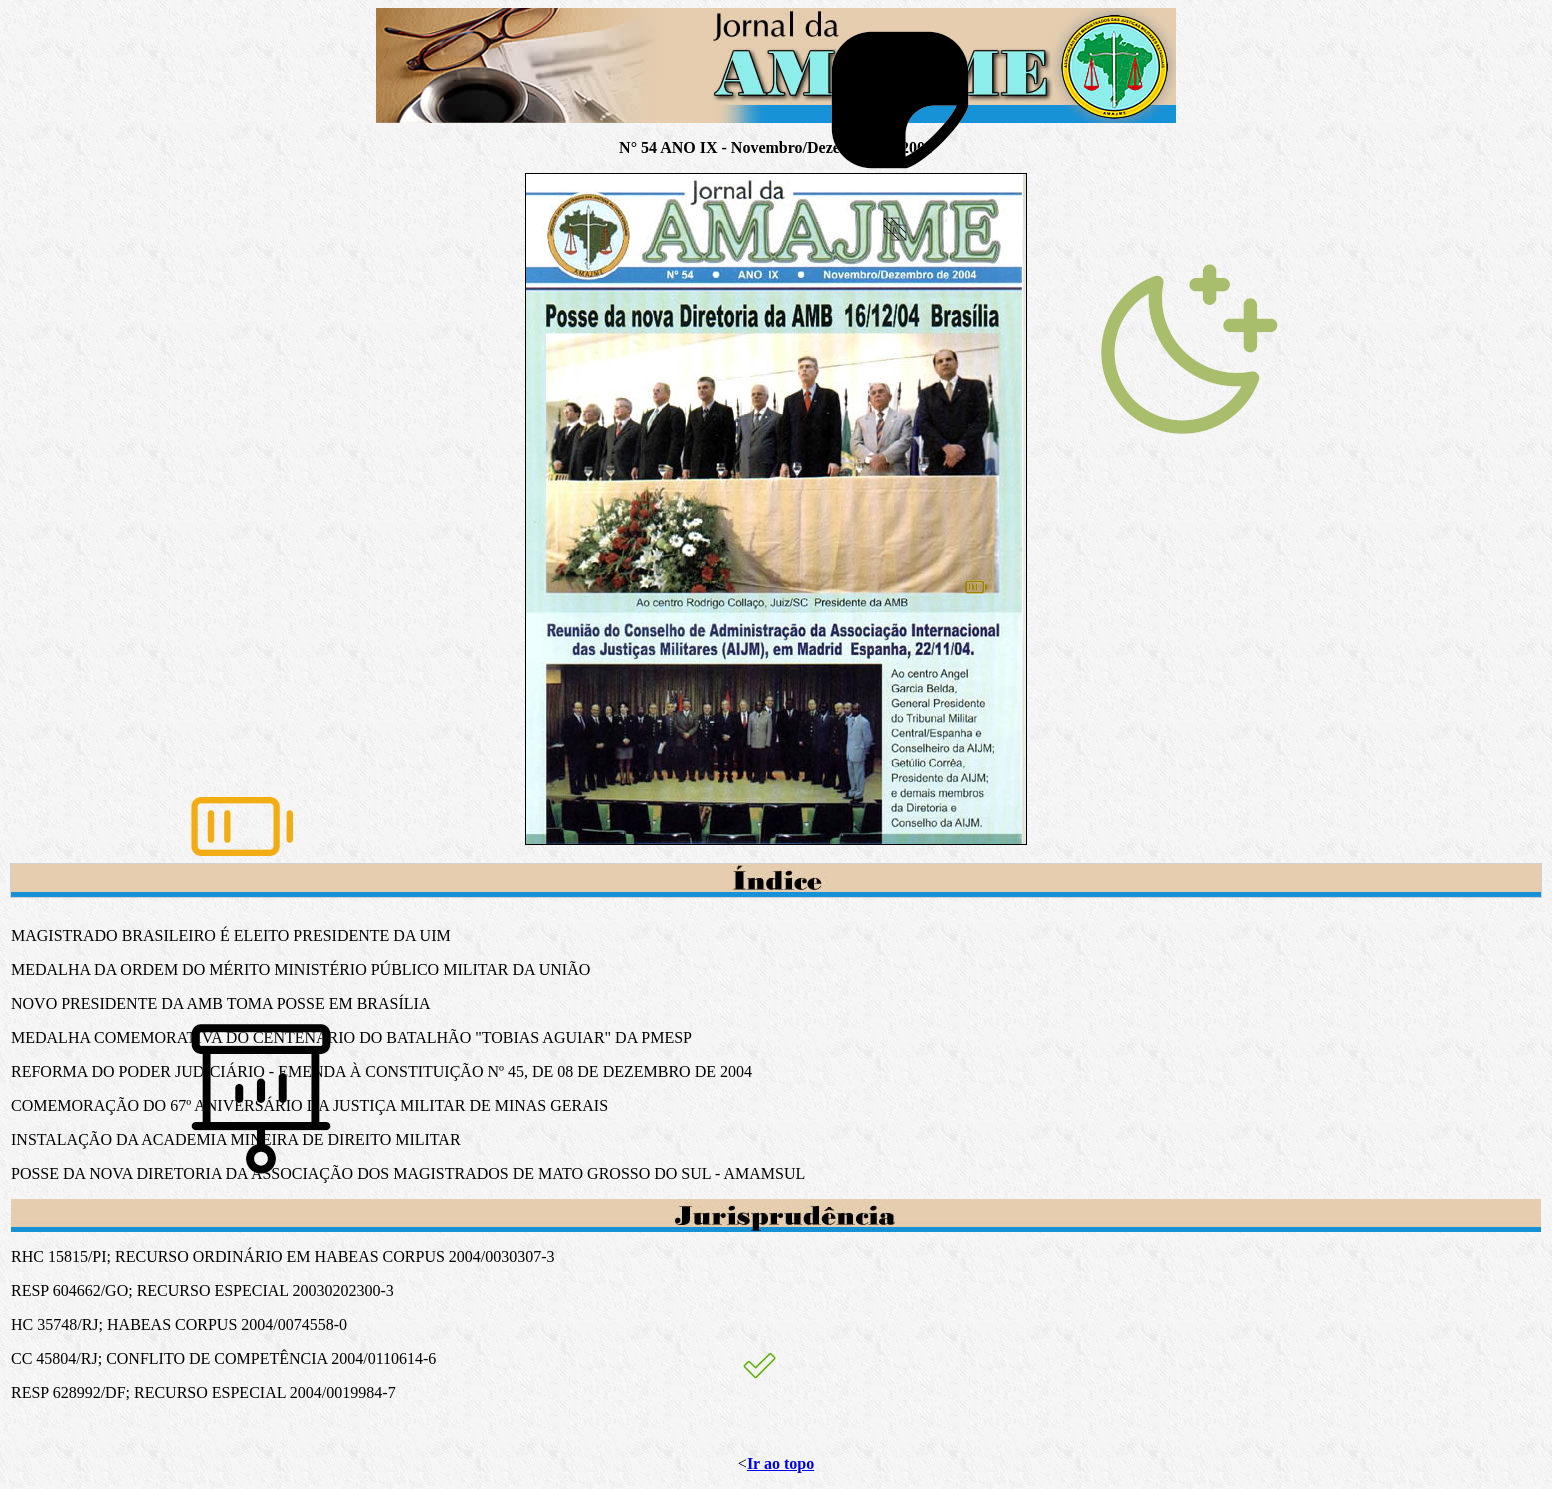 The width and height of the screenshot is (1552, 1489). What do you see at coordinates (261, 1088) in the screenshot?
I see `view presentation with charts` at bounding box center [261, 1088].